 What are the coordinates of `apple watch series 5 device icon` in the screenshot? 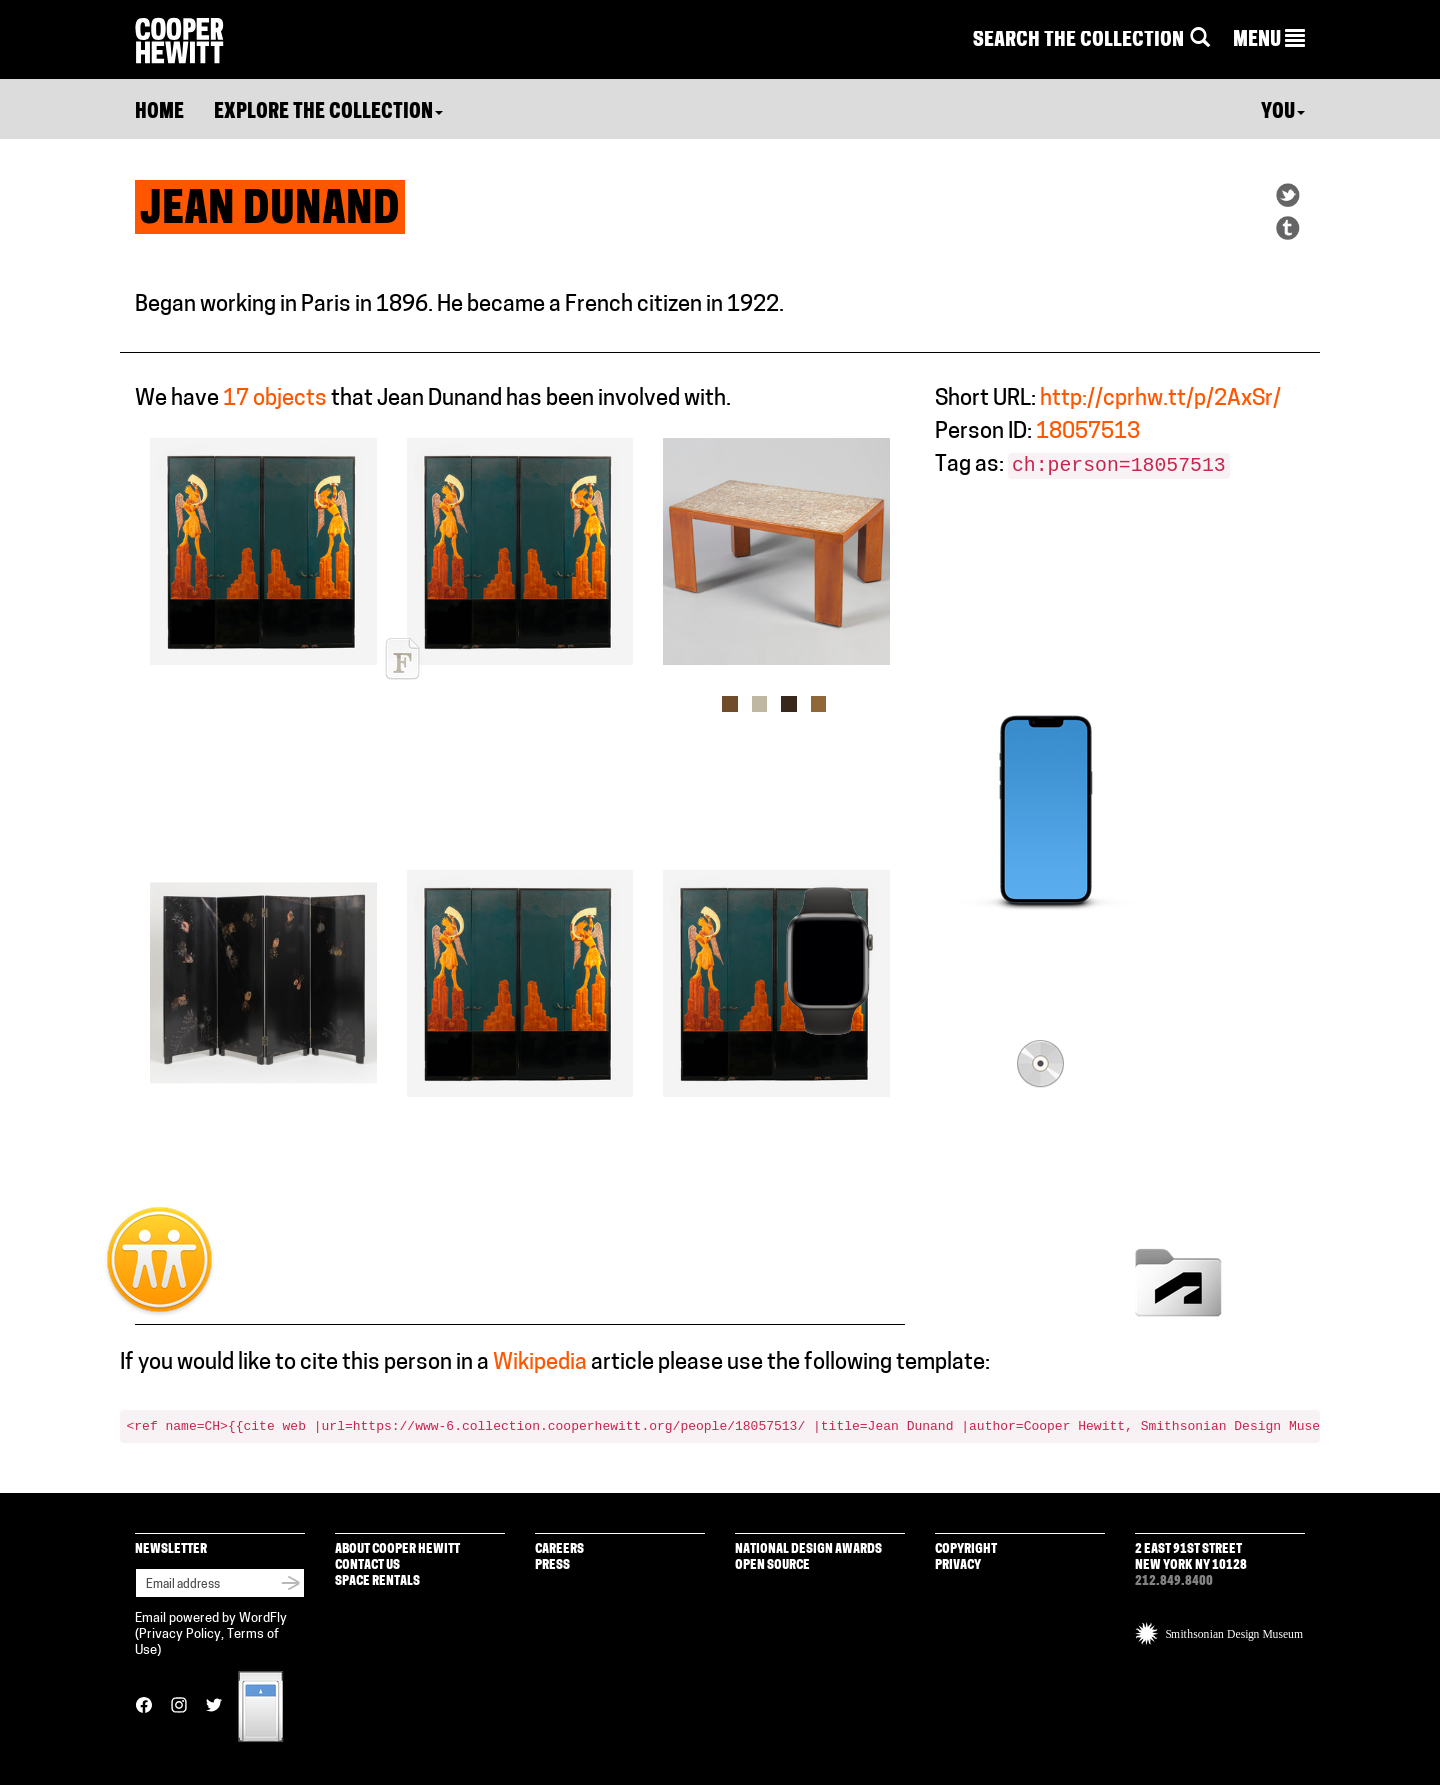 It's located at (828, 961).